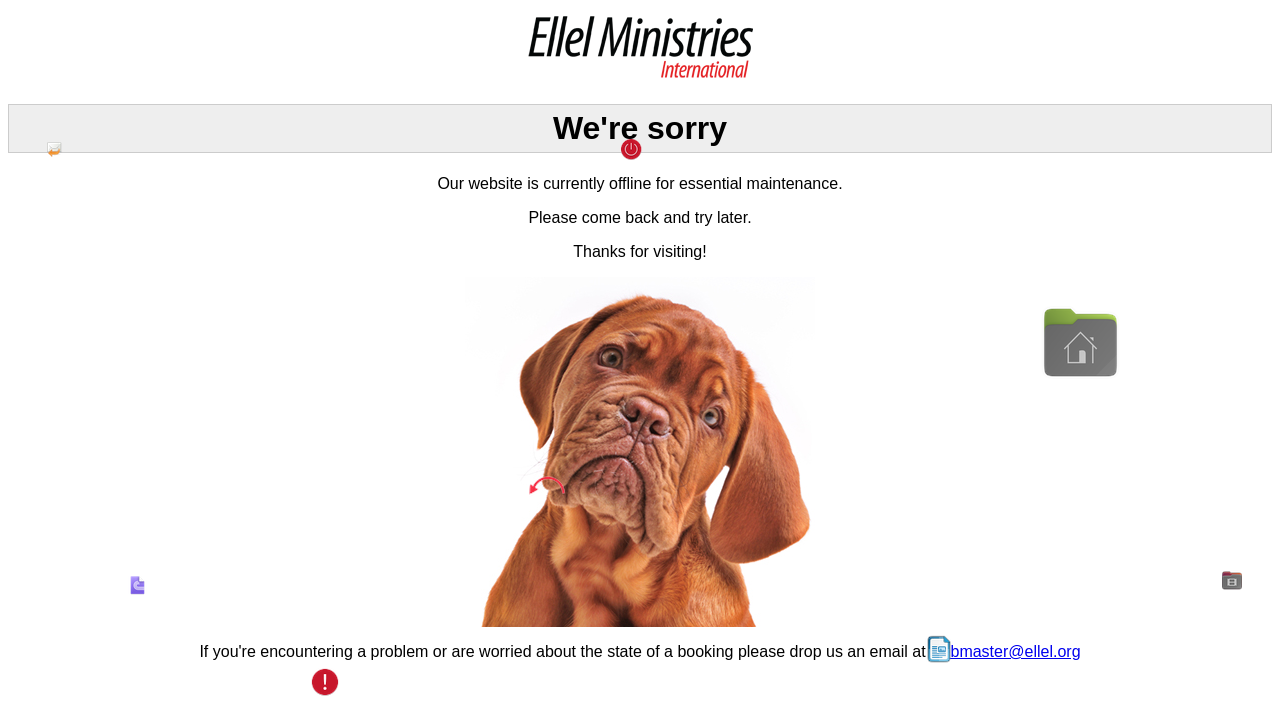 The image size is (1280, 720). I want to click on open your videos folder, so click(1232, 580).